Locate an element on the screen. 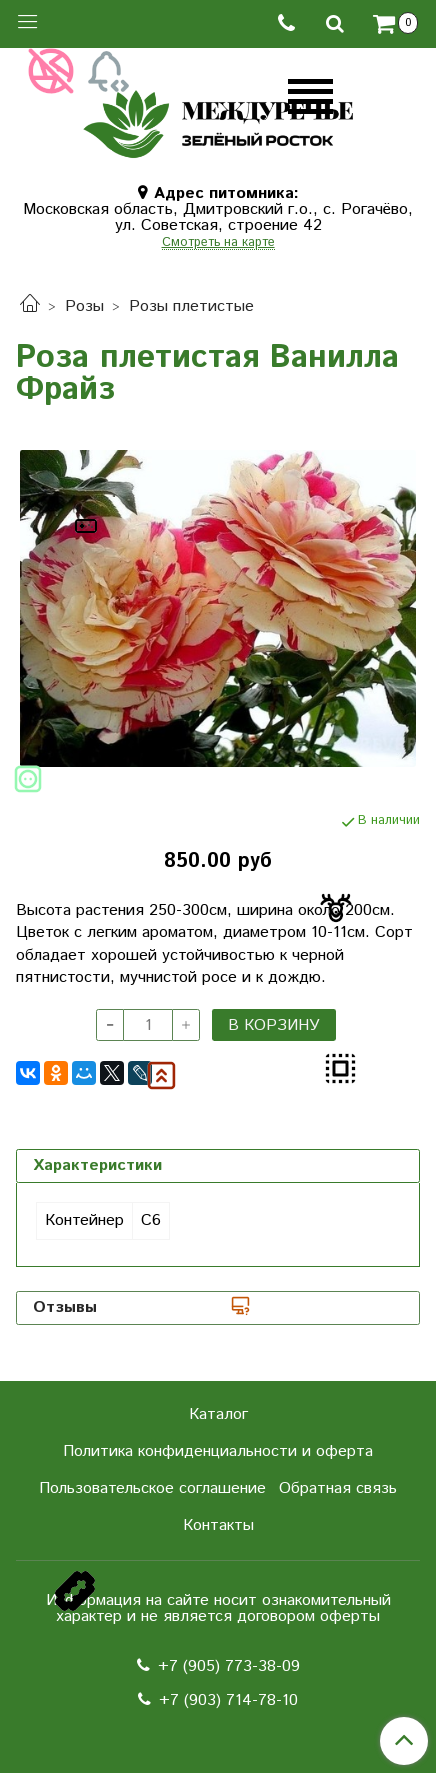 Image resolution: width=436 pixels, height=1773 pixels. select tumble dry normal setting is located at coordinates (28, 779).